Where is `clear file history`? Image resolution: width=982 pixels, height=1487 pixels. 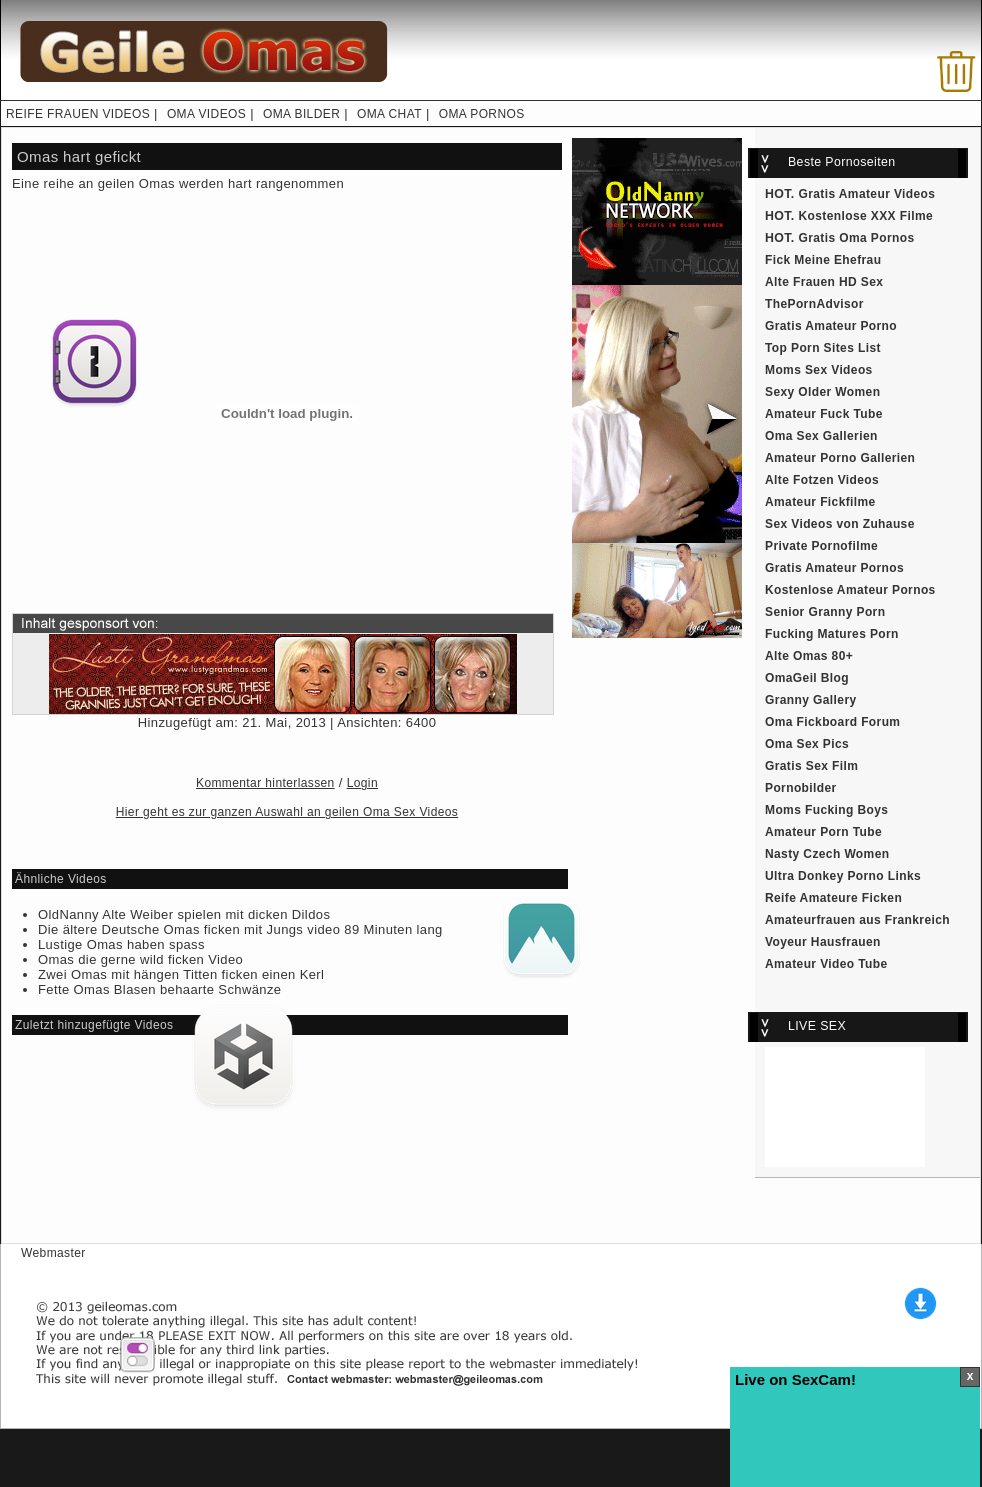
clear file history is located at coordinates (957, 71).